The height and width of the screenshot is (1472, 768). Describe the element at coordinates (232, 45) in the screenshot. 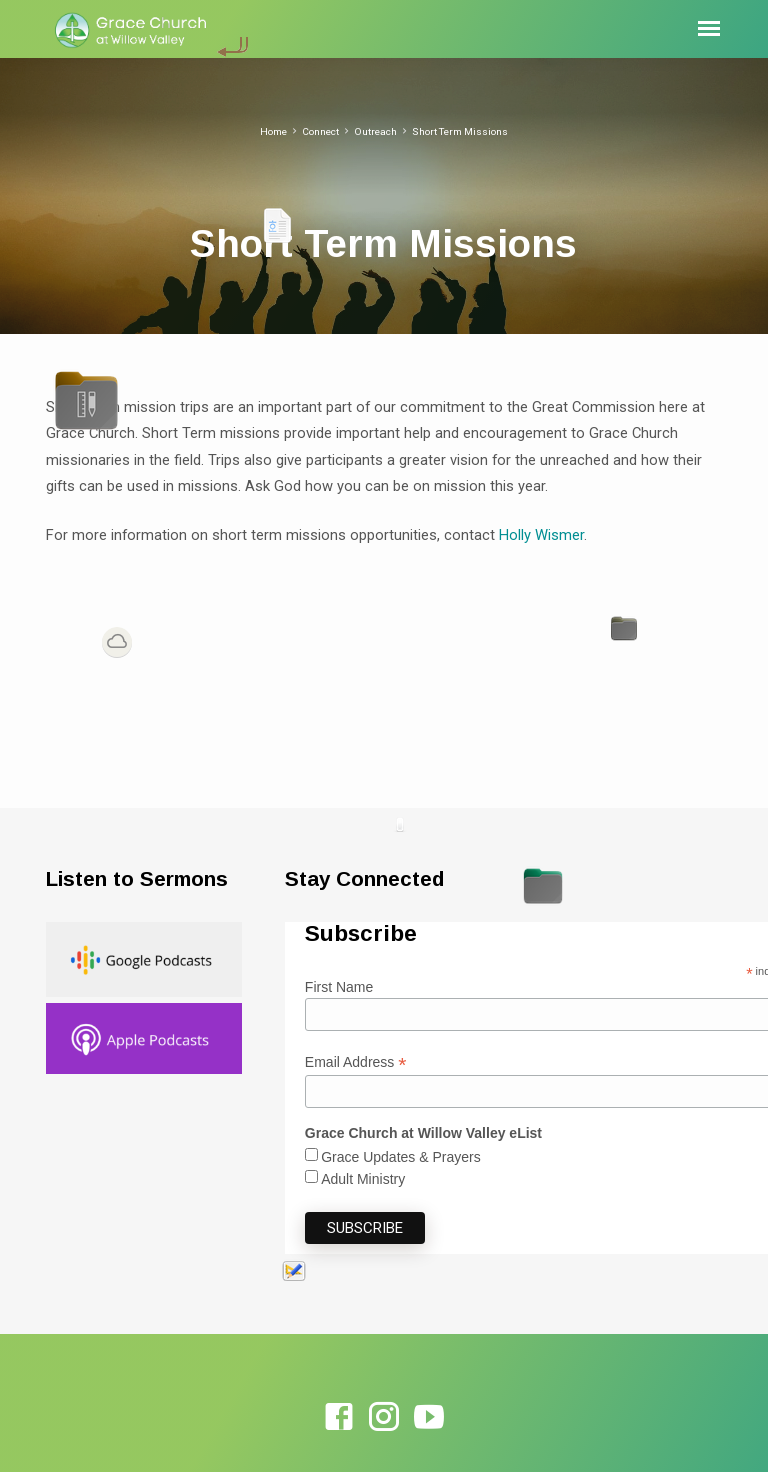

I see `reply to all recipients in an email thread` at that location.